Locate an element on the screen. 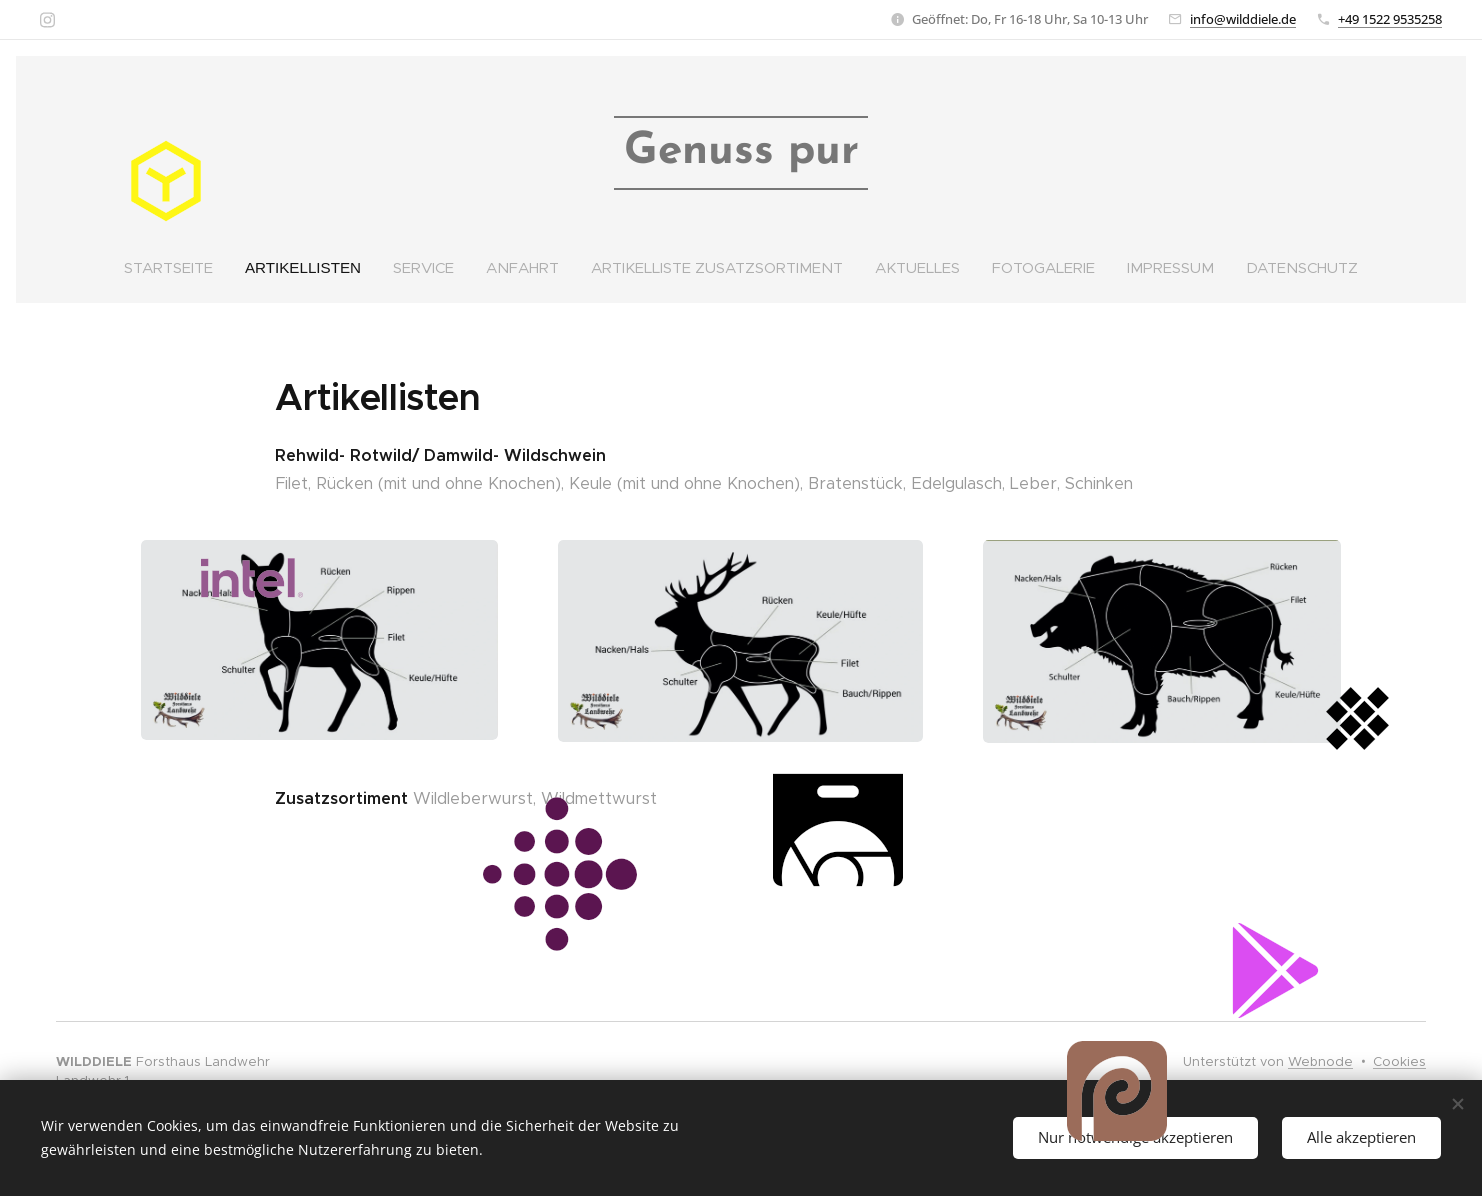  open the Chrome Web Store is located at coordinates (838, 830).